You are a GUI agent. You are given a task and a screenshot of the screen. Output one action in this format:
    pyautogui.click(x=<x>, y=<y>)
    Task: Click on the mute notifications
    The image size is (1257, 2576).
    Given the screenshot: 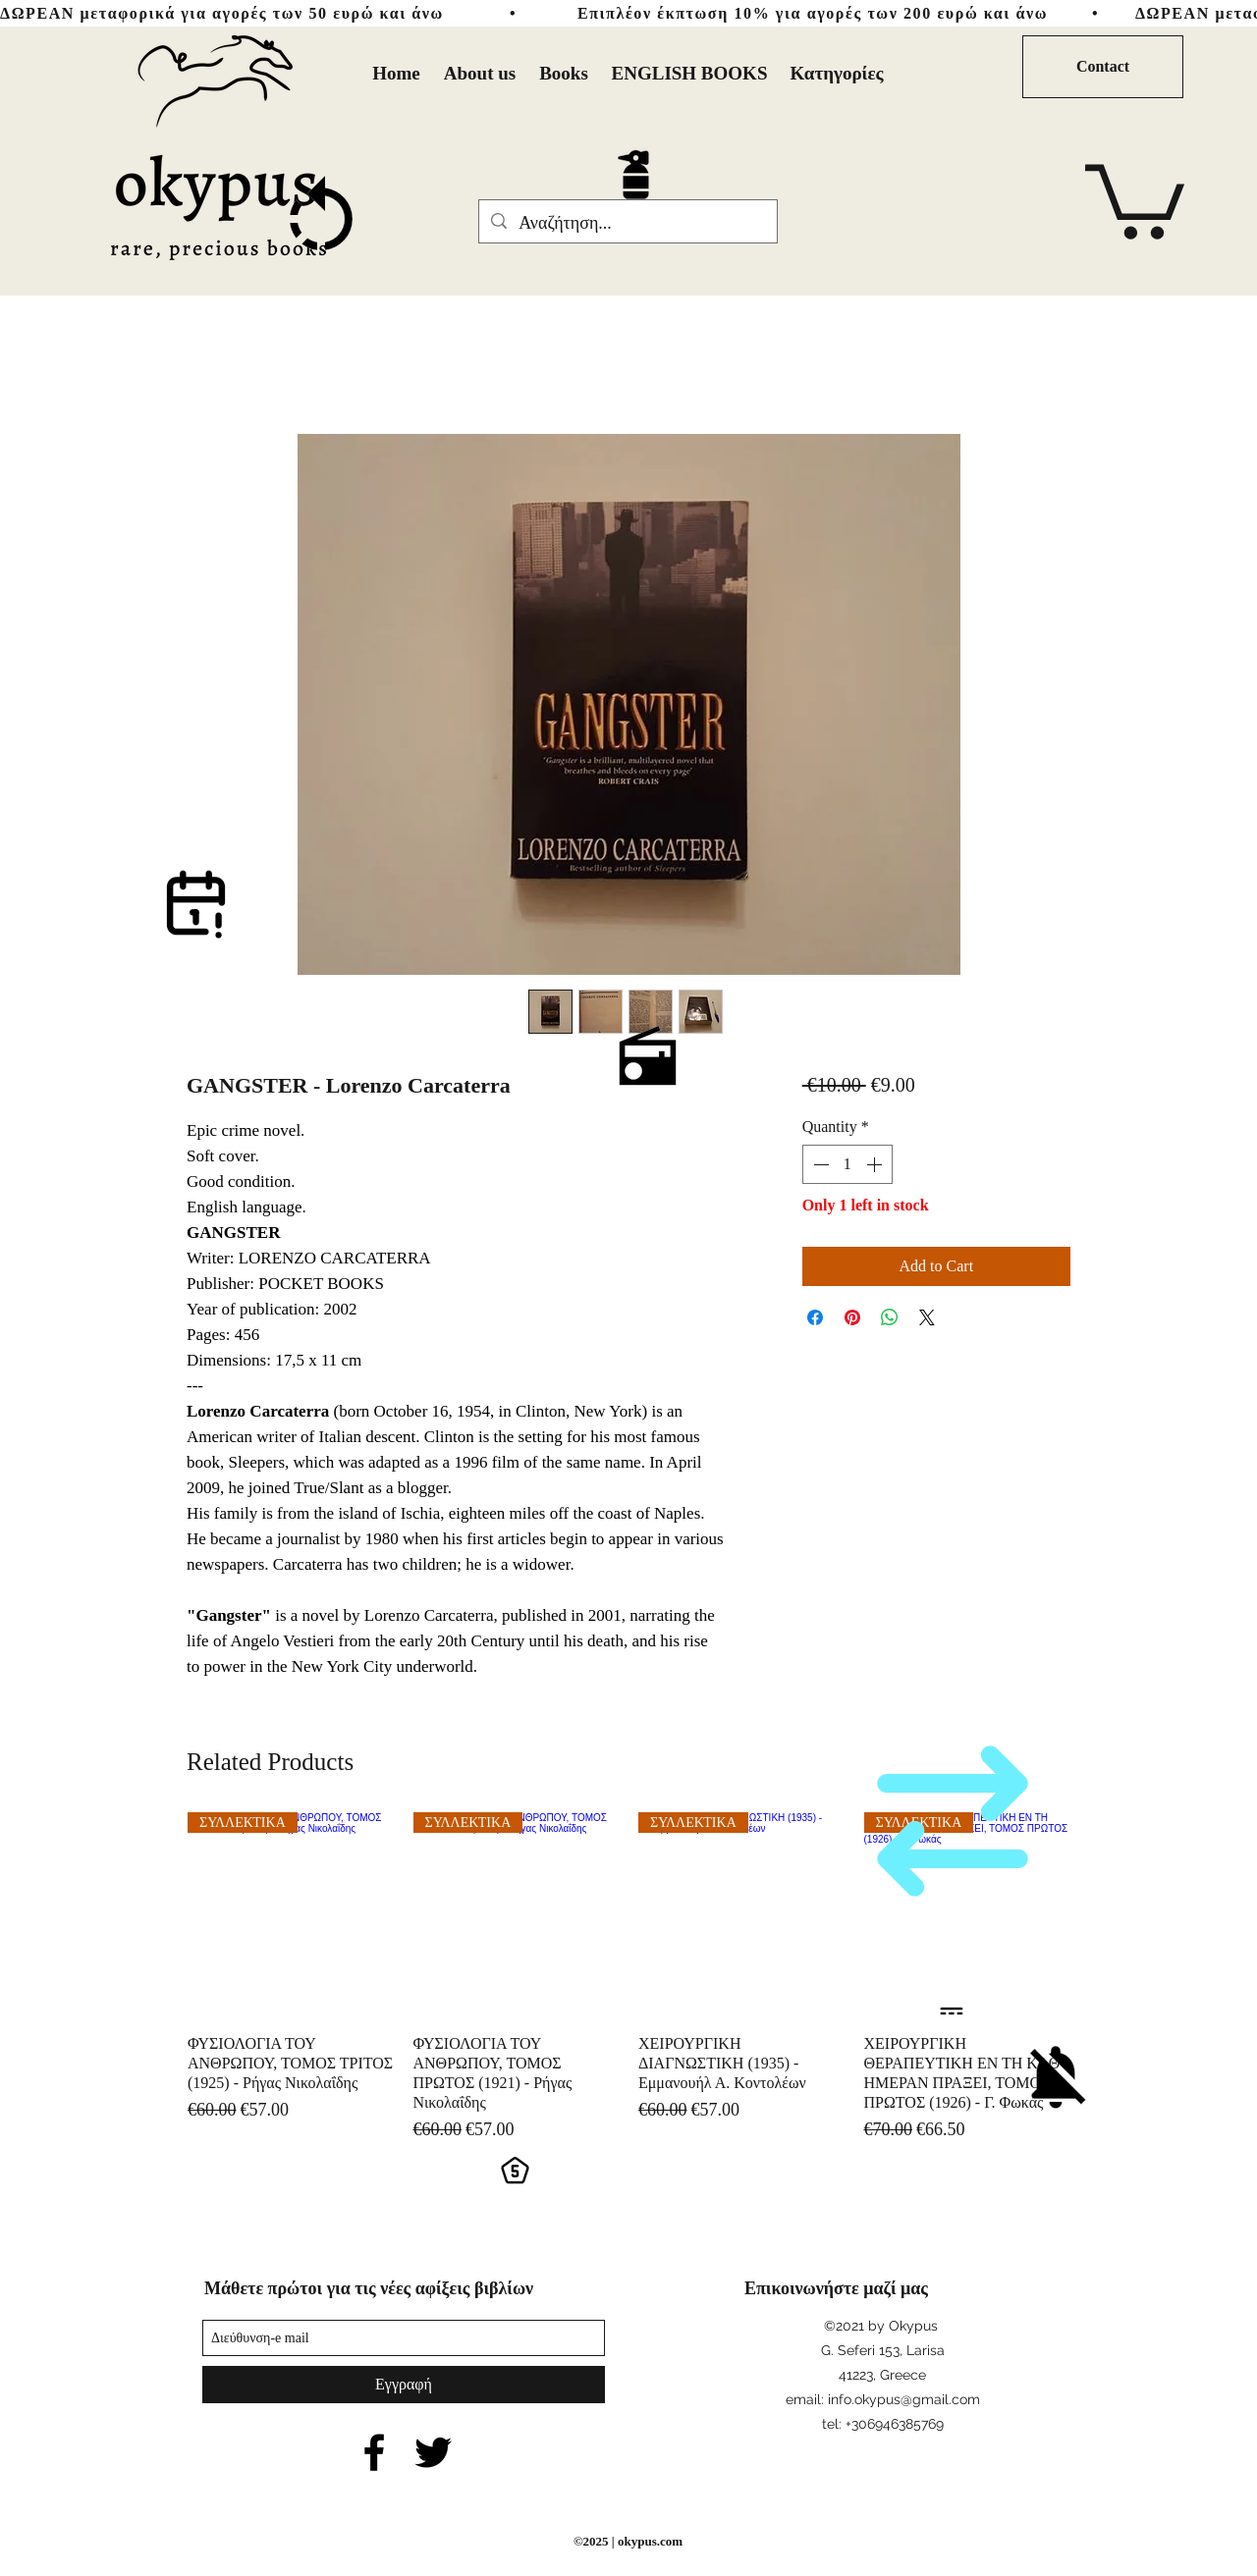 What is the action you would take?
    pyautogui.click(x=1056, y=2076)
    